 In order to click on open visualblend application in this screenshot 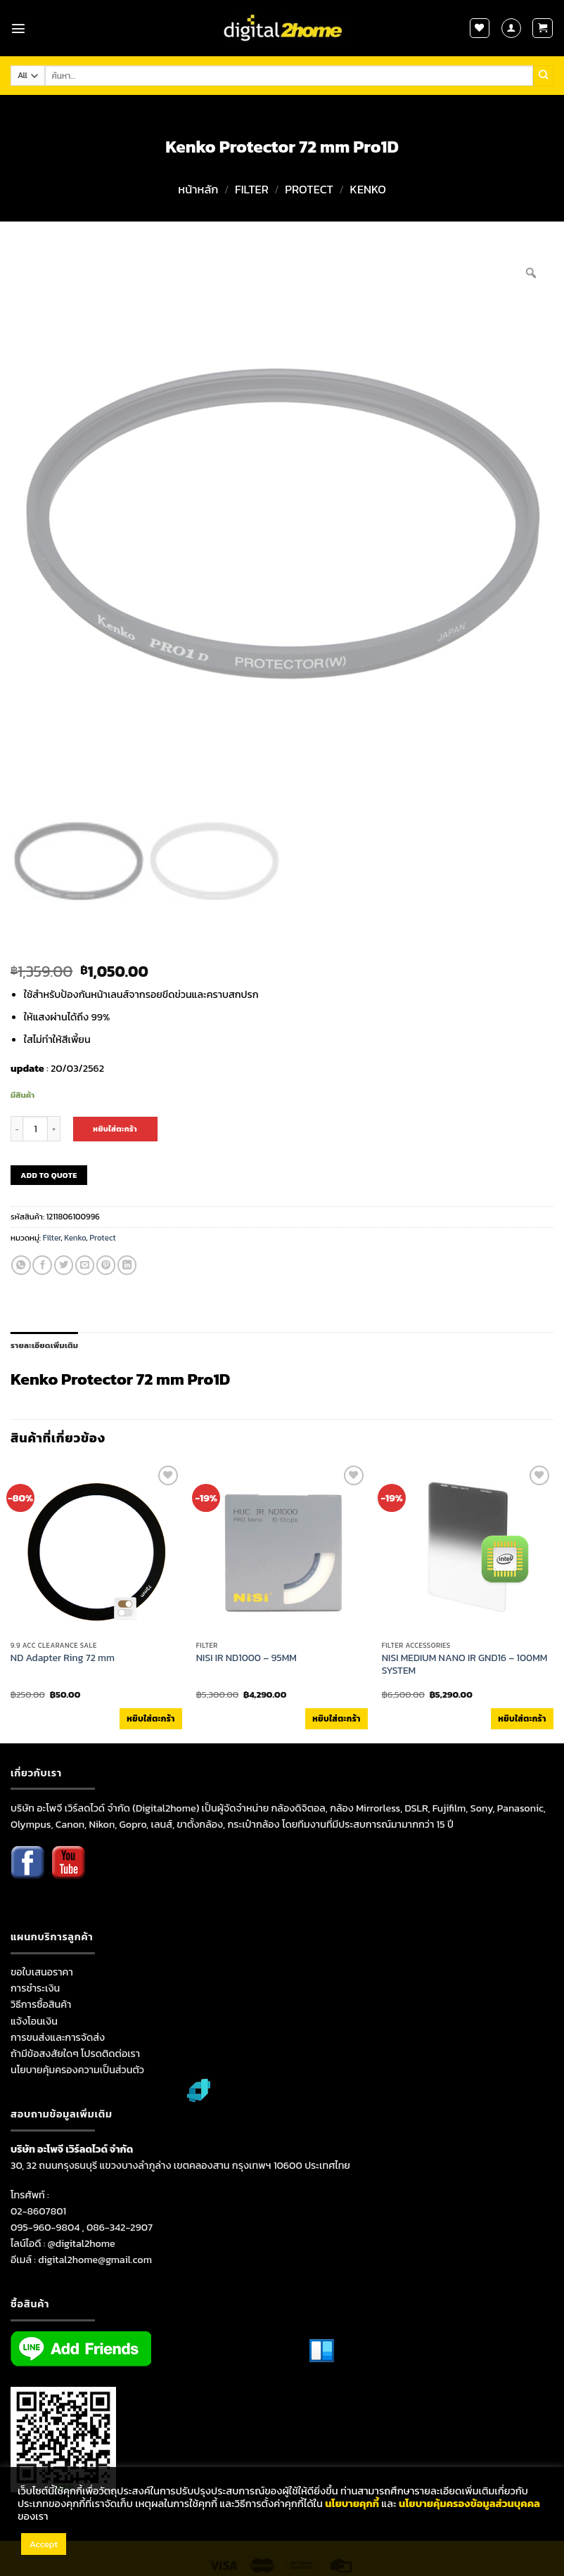, I will do `click(198, 2090)`.